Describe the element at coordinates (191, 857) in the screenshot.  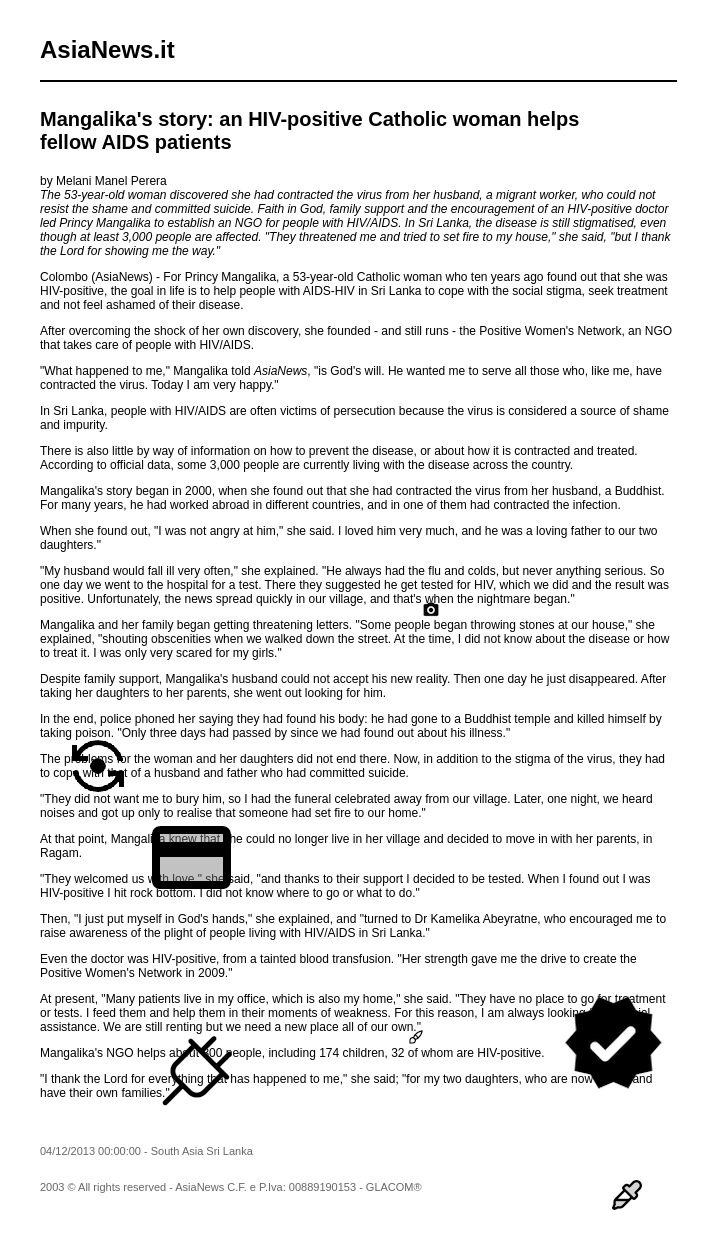
I see `access payment methods` at that location.